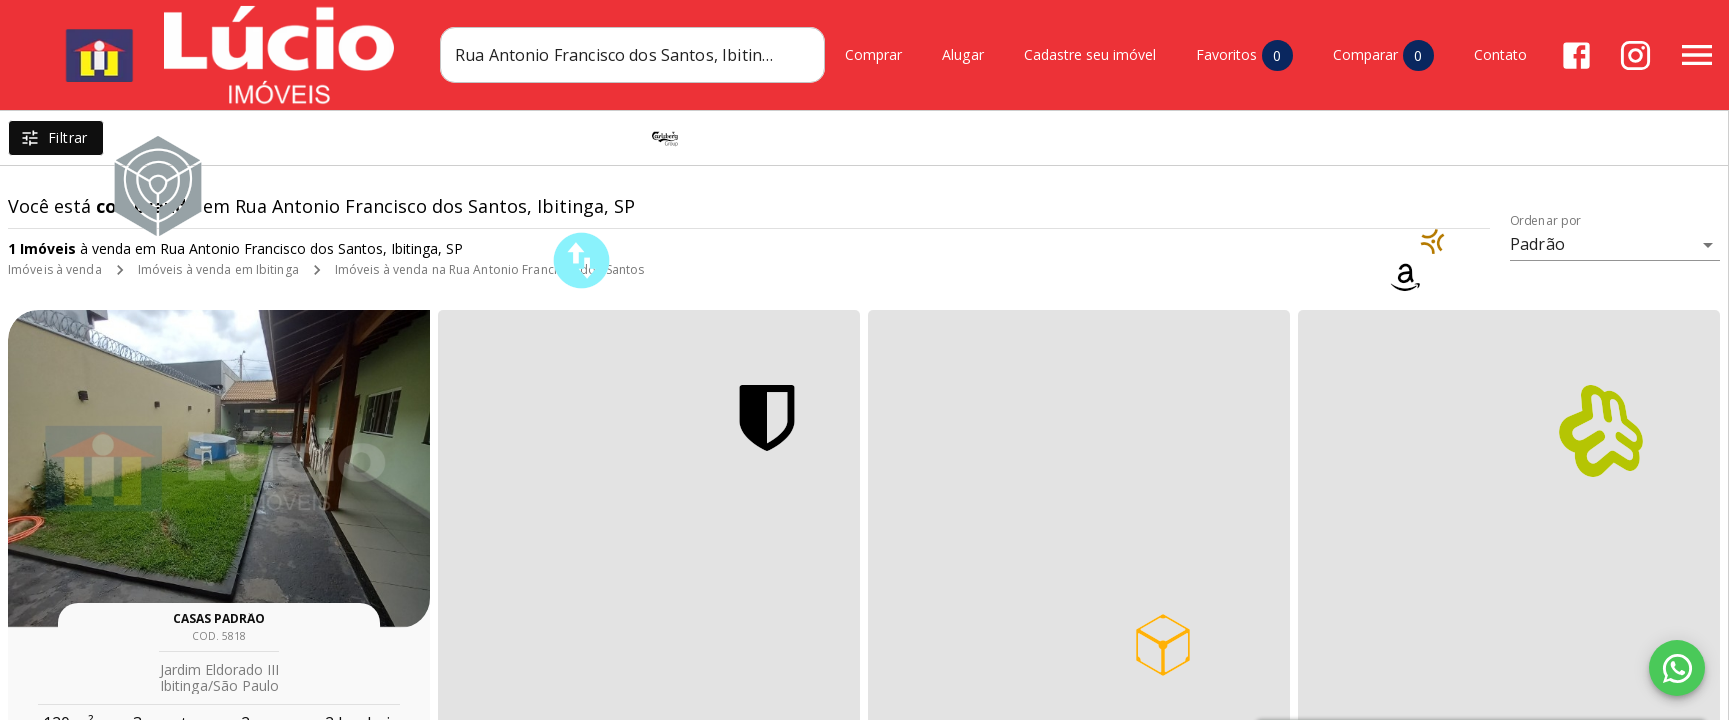 The image size is (1729, 720). Describe the element at coordinates (1163, 645) in the screenshot. I see `IPFS (InterPlanetary File System) logo` at that location.